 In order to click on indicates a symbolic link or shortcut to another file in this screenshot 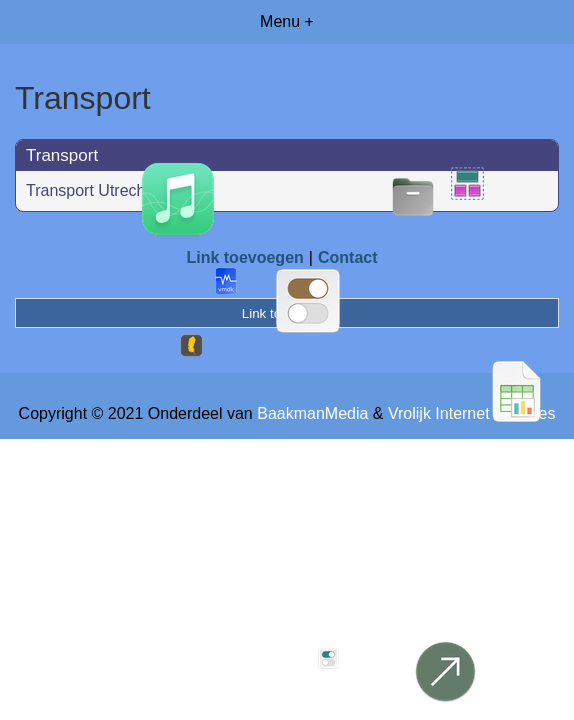, I will do `click(445, 671)`.